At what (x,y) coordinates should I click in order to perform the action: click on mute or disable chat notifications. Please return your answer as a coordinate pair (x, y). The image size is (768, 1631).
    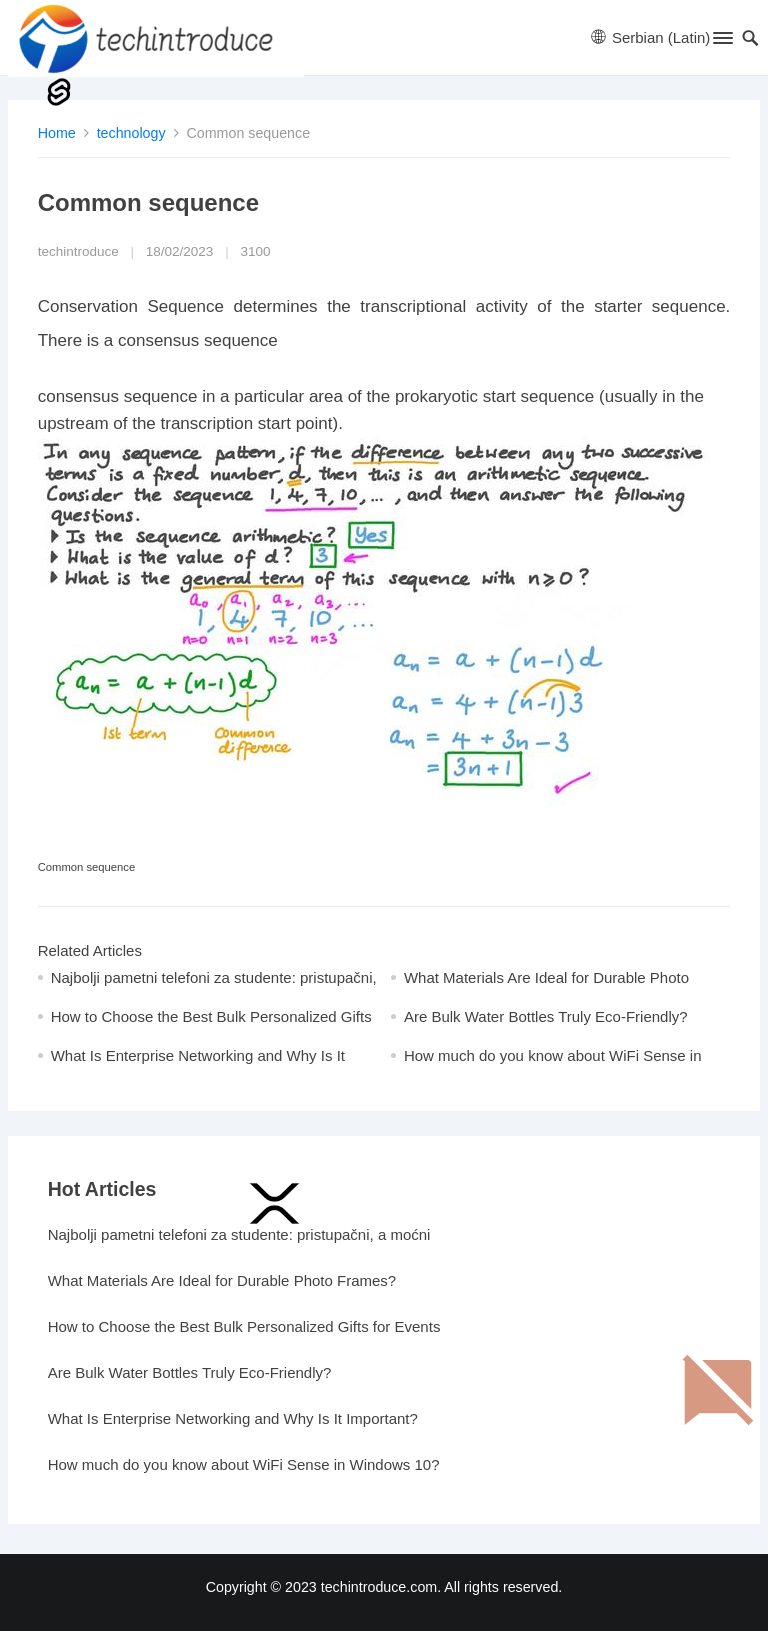
    Looking at the image, I should click on (718, 1390).